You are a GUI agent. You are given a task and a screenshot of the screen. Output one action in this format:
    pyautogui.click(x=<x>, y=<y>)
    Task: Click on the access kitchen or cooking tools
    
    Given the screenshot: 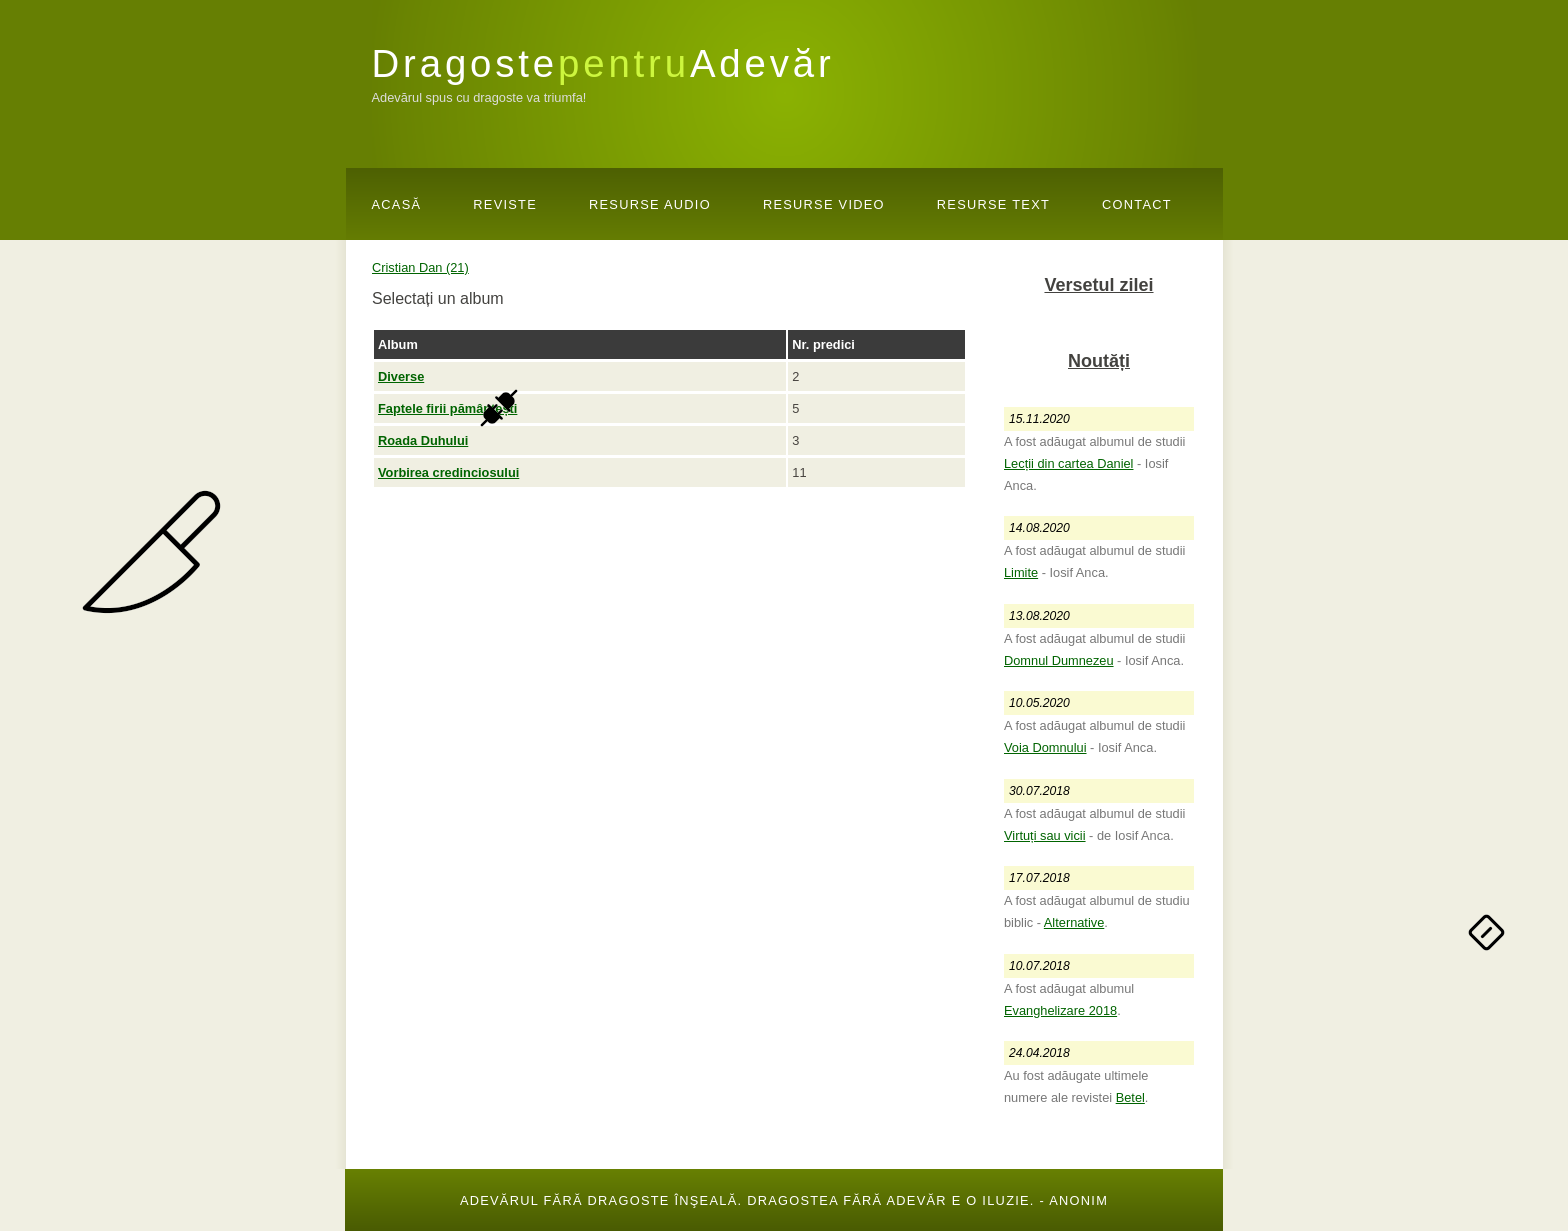 What is the action you would take?
    pyautogui.click(x=151, y=554)
    